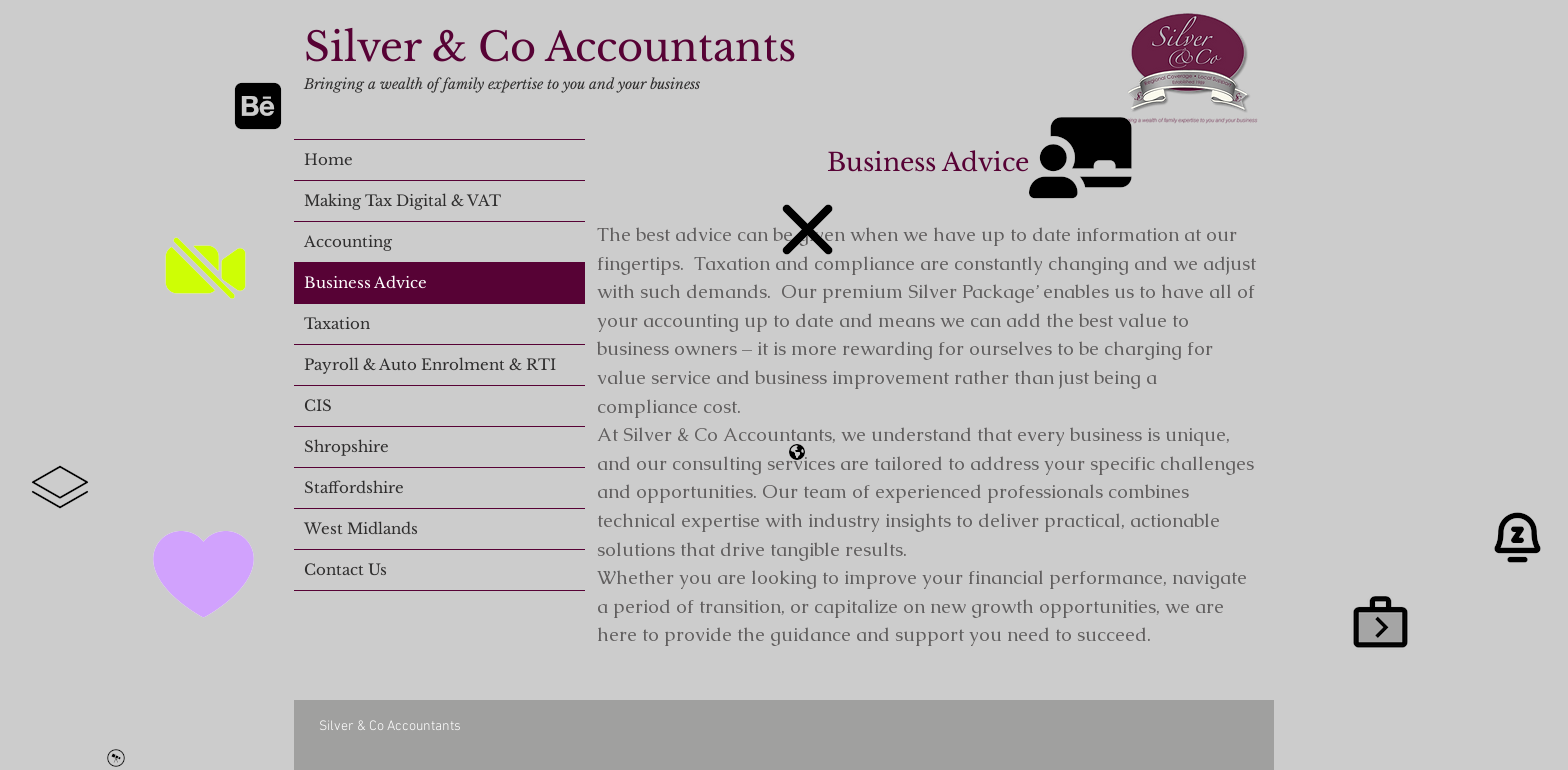 The image size is (1568, 770). Describe the element at coordinates (205, 269) in the screenshot. I see `turn off camera or disable video` at that location.